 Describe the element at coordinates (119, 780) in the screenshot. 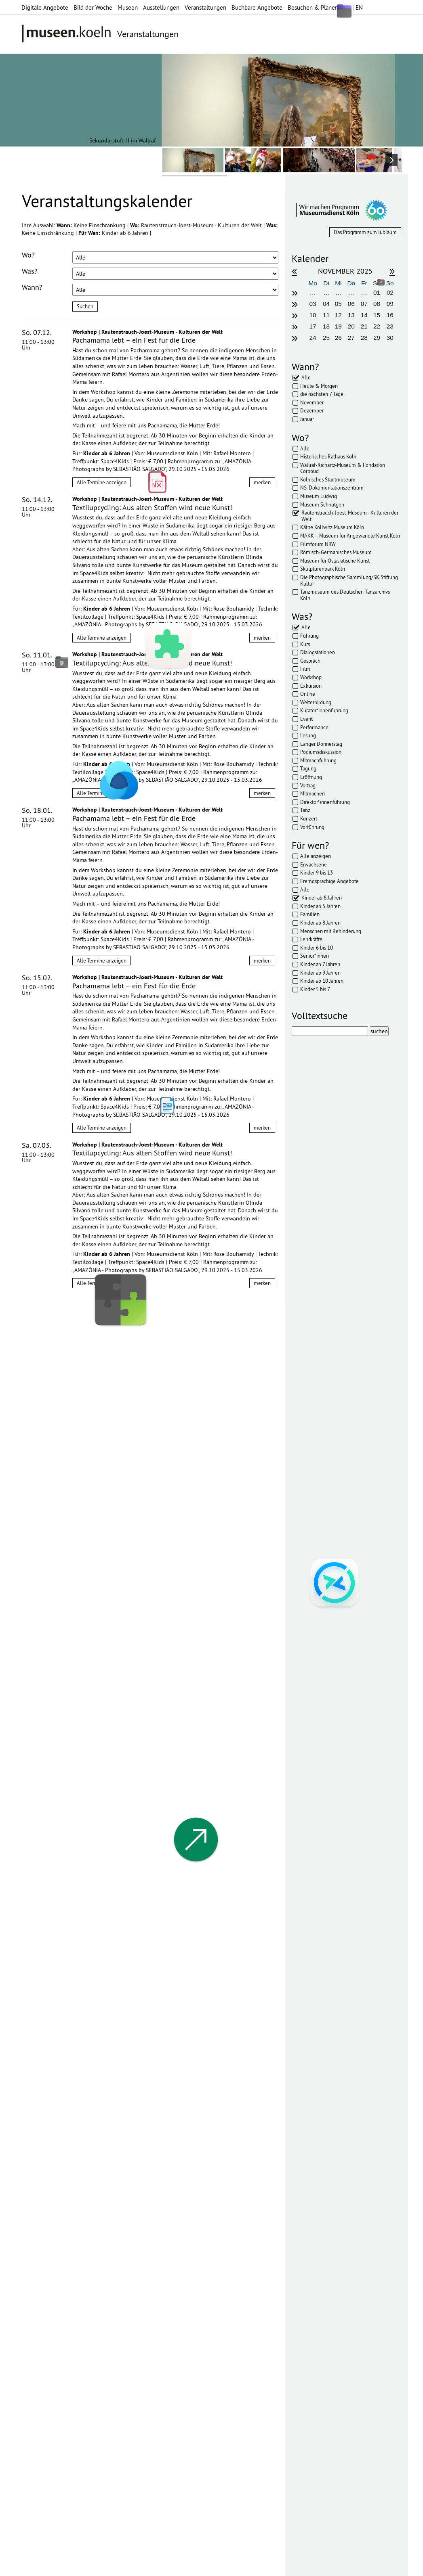

I see `open microsoft viva insights app` at that location.